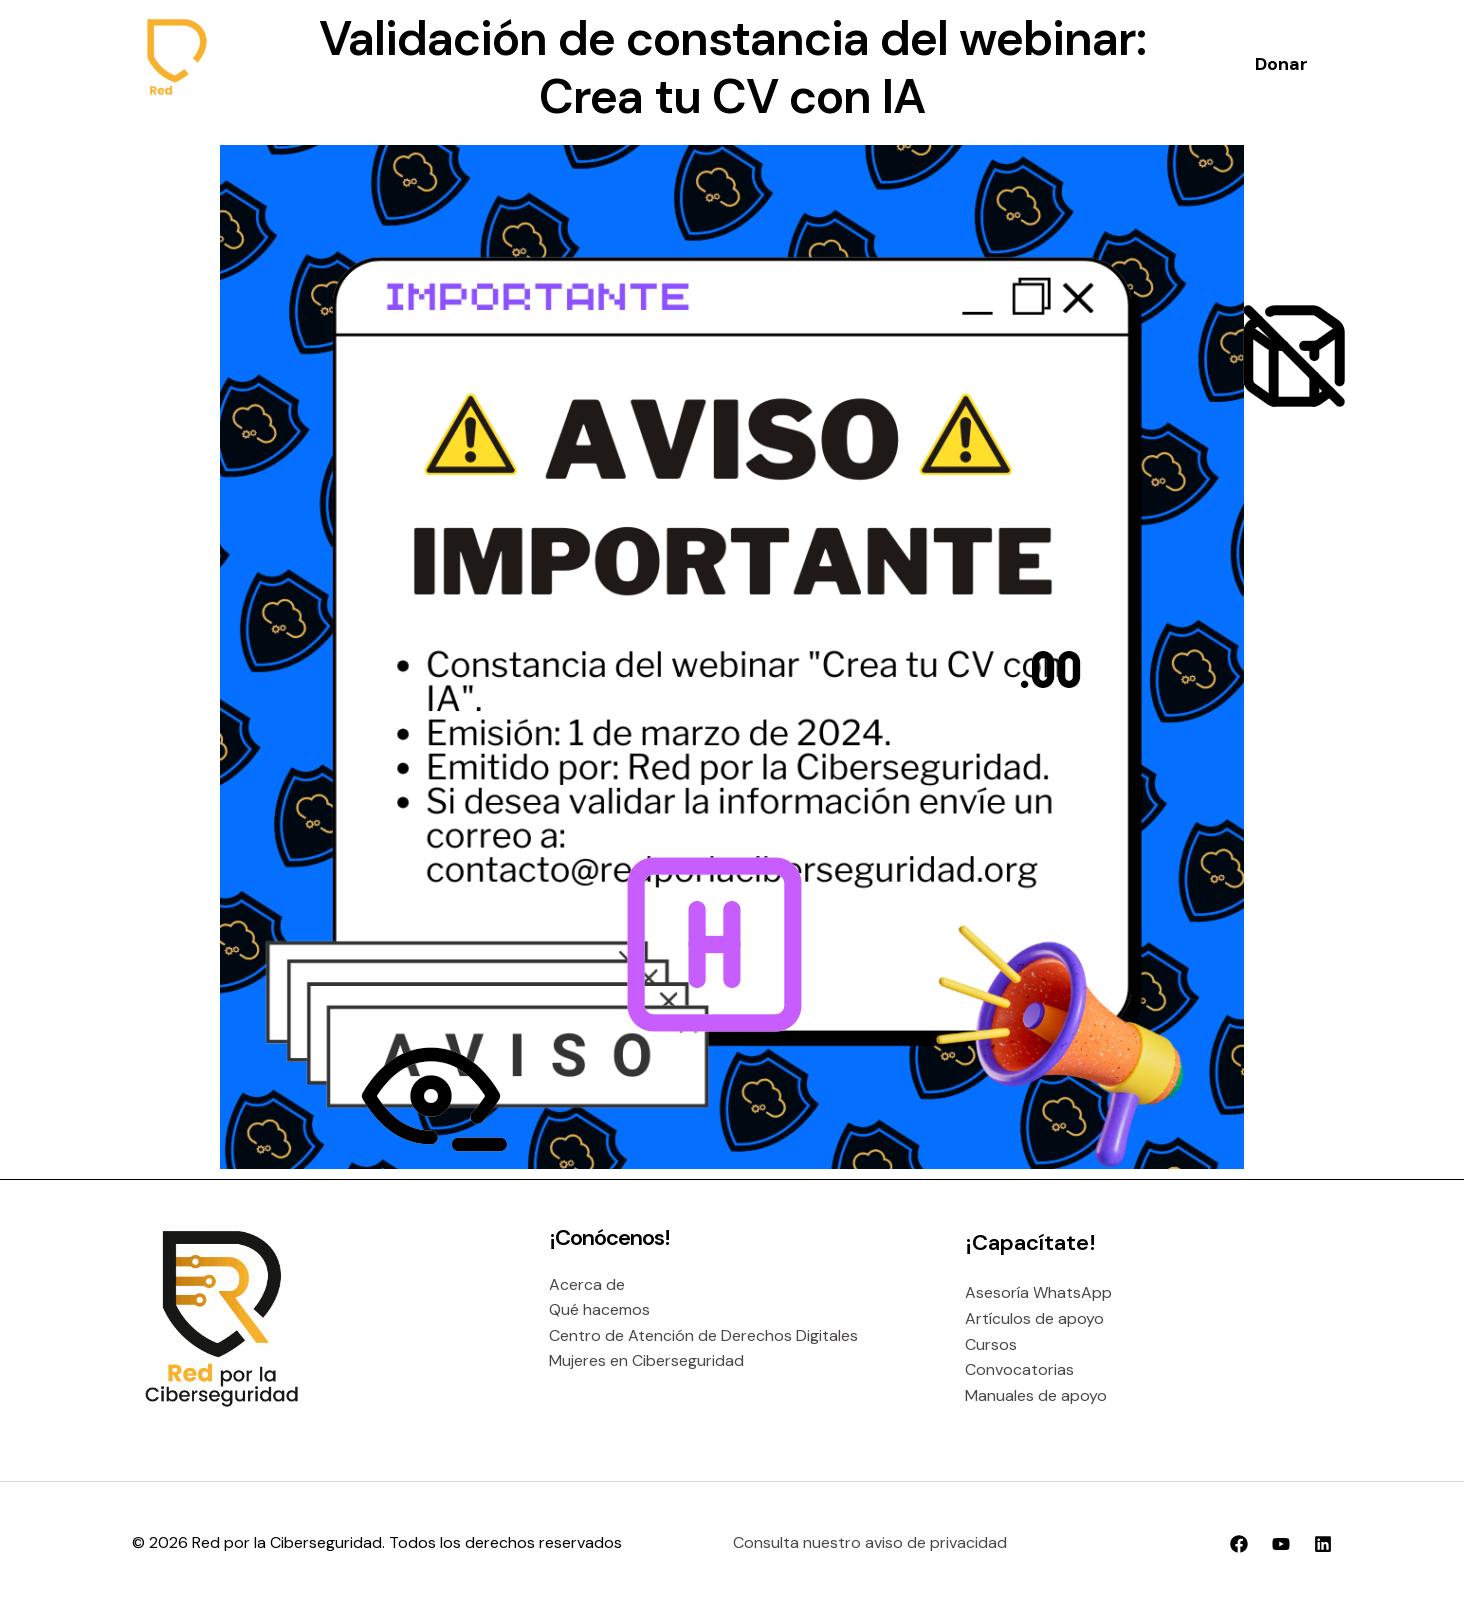 Image resolution: width=1464 pixels, height=1602 pixels. What do you see at coordinates (431, 1096) in the screenshot?
I see `reduce visibility or hide content` at bounding box center [431, 1096].